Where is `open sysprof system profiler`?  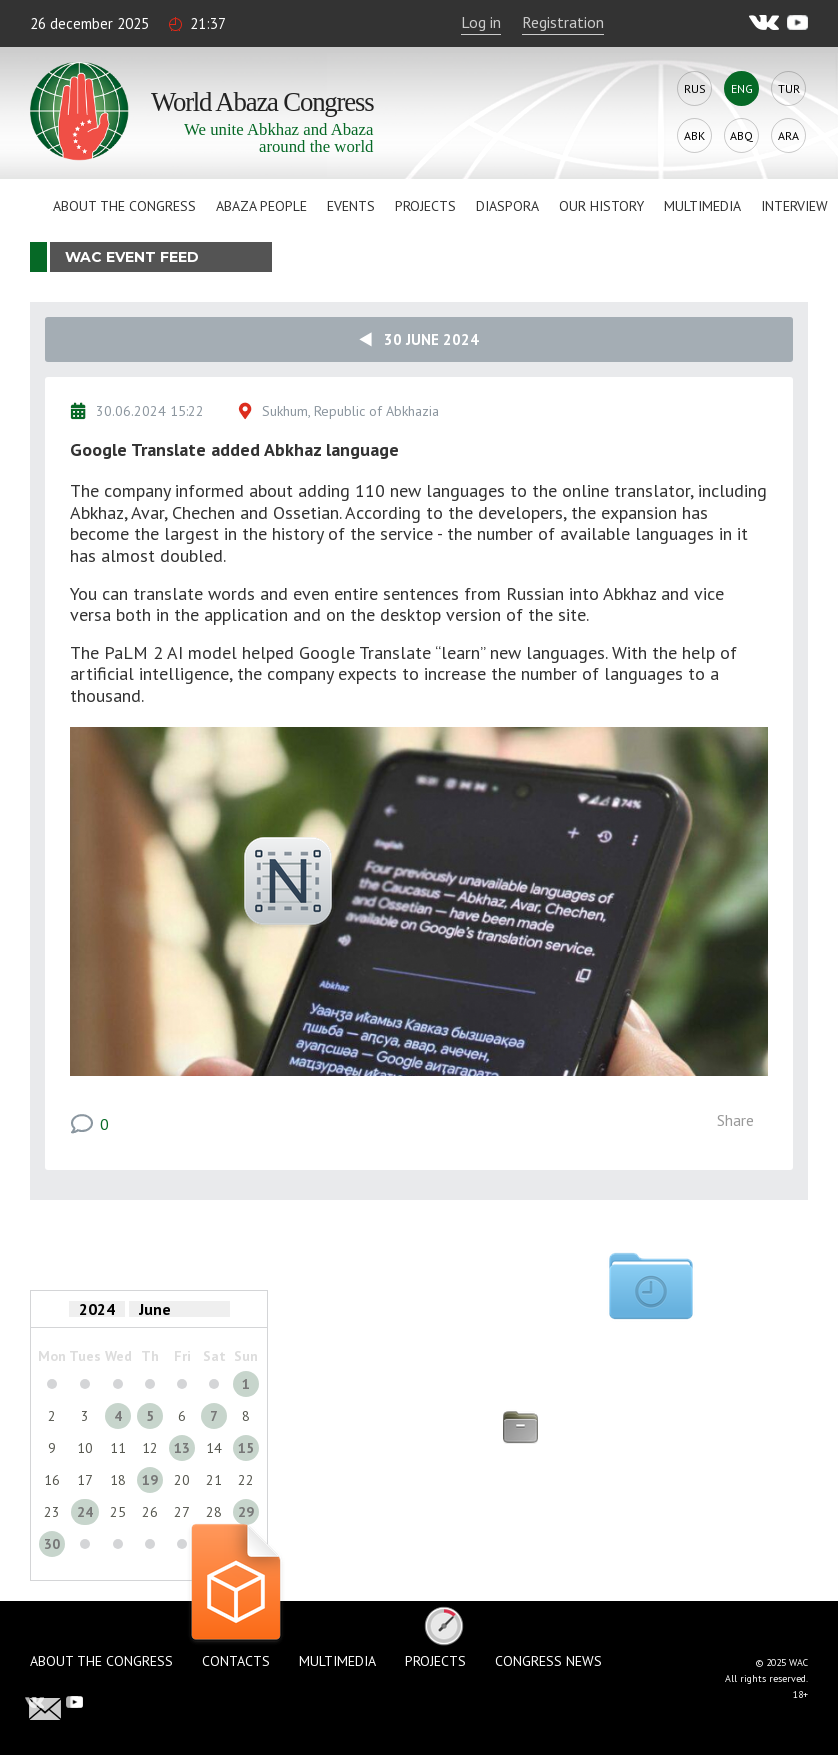 open sysprof system profiler is located at coordinates (444, 1626).